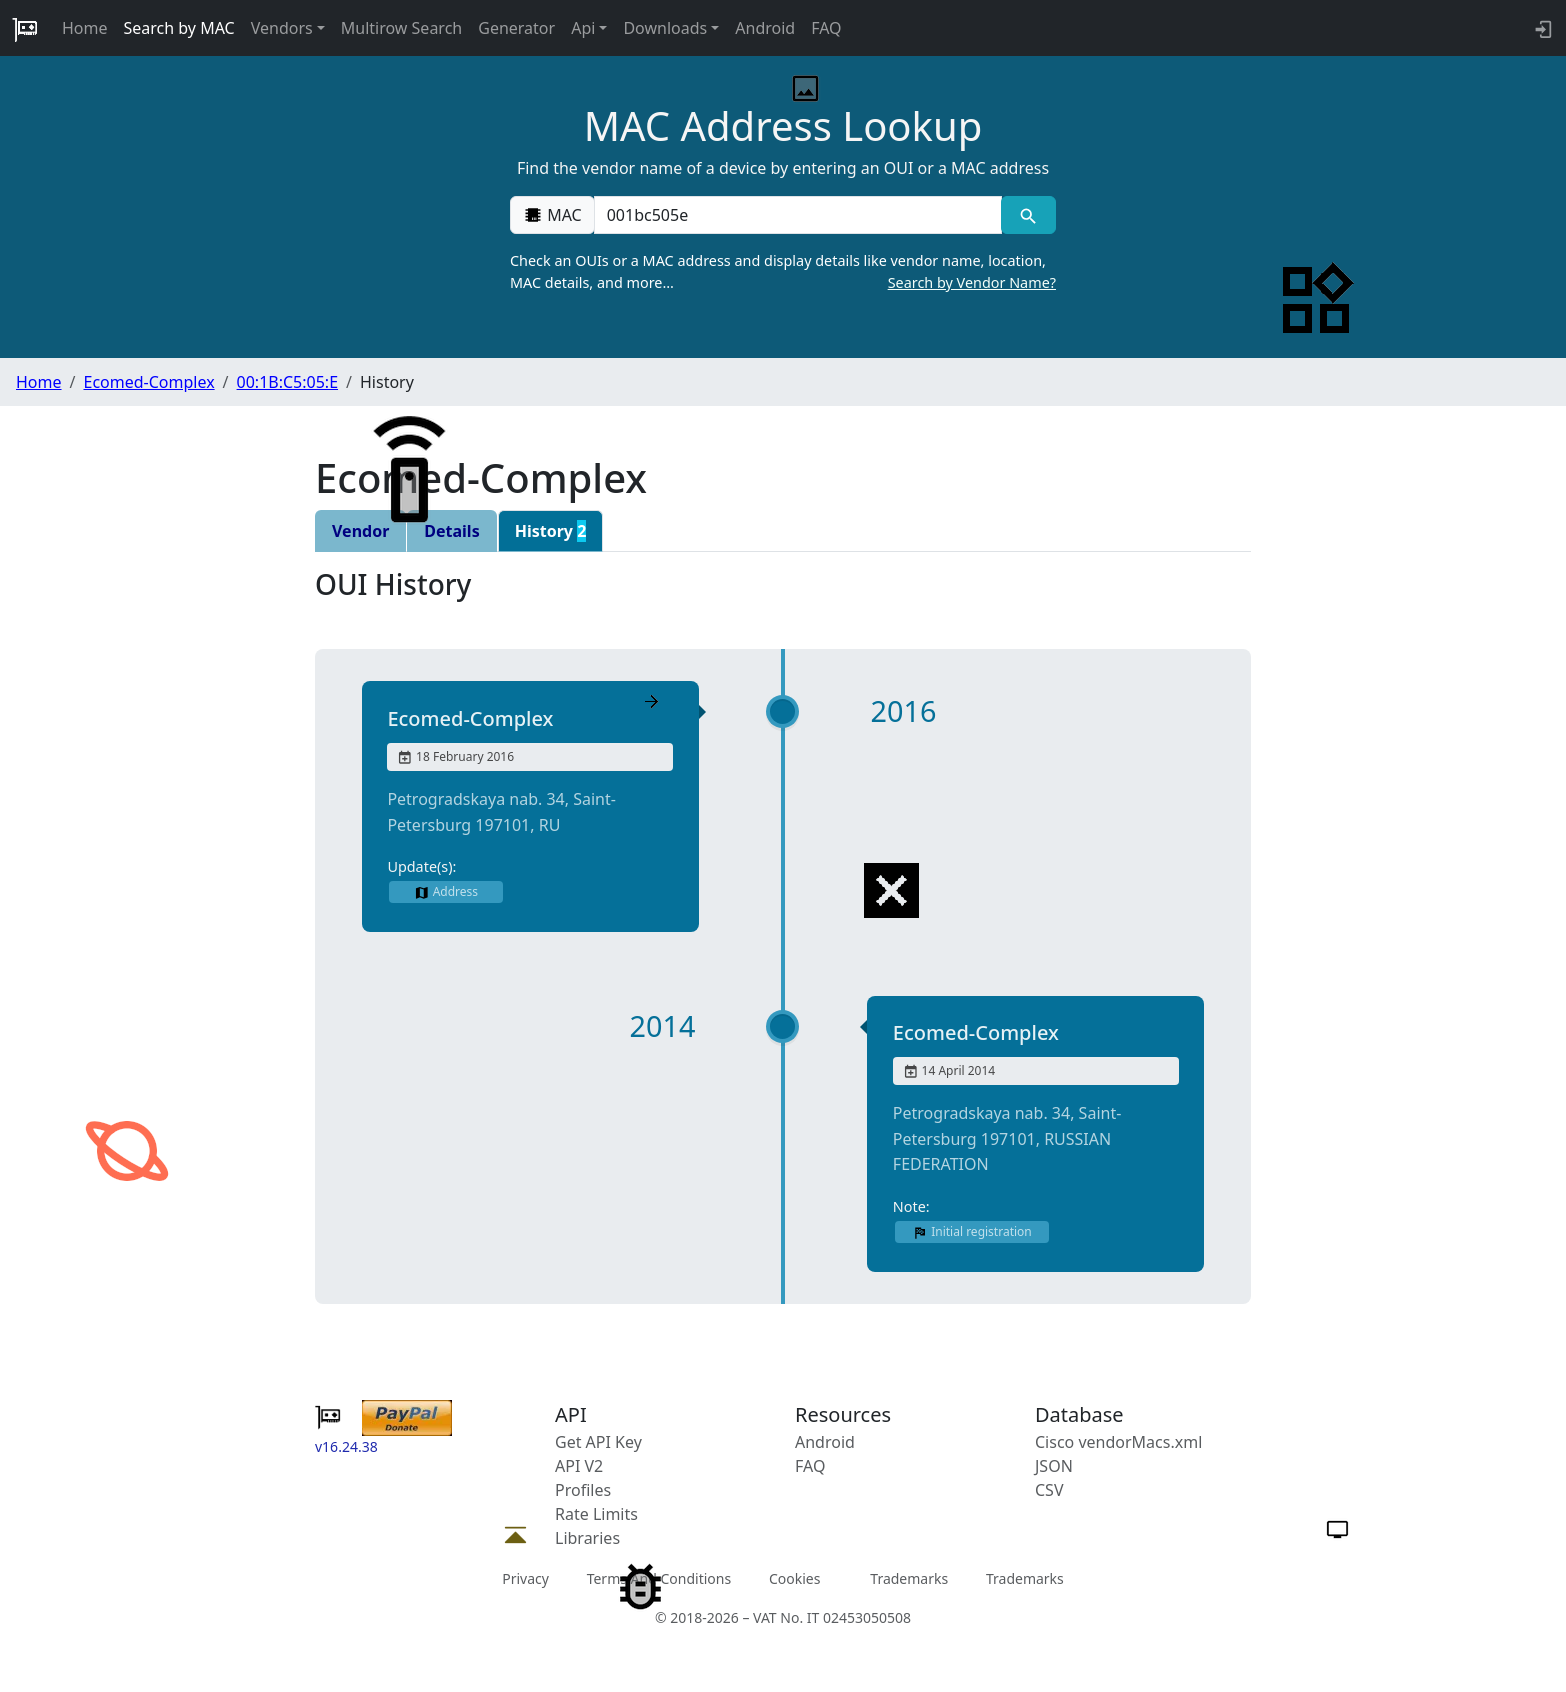  What do you see at coordinates (891, 890) in the screenshot?
I see `close or dismiss a dialog` at bounding box center [891, 890].